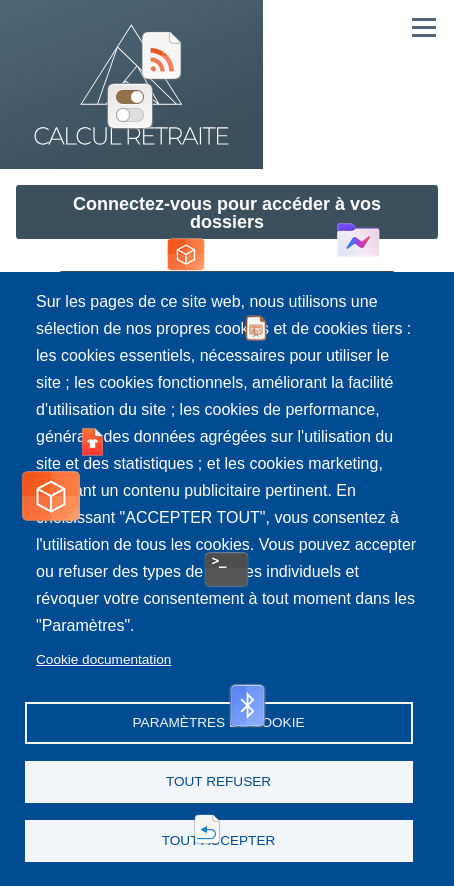 The width and height of the screenshot is (454, 886). I want to click on open a 3ds file, so click(186, 253).